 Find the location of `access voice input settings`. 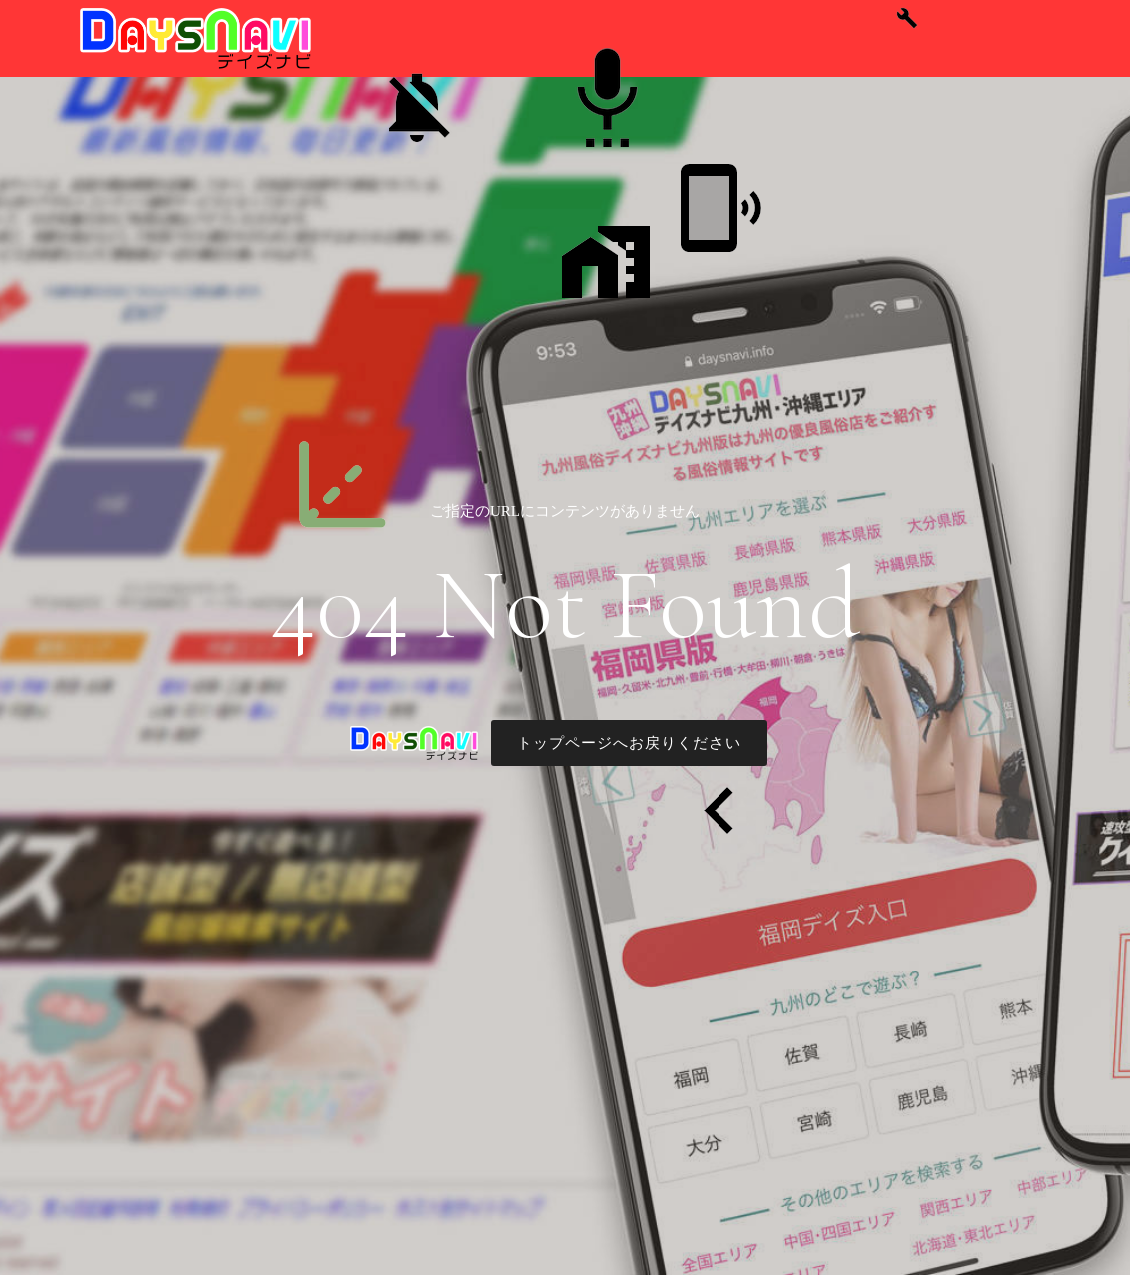

access voice input settings is located at coordinates (607, 95).